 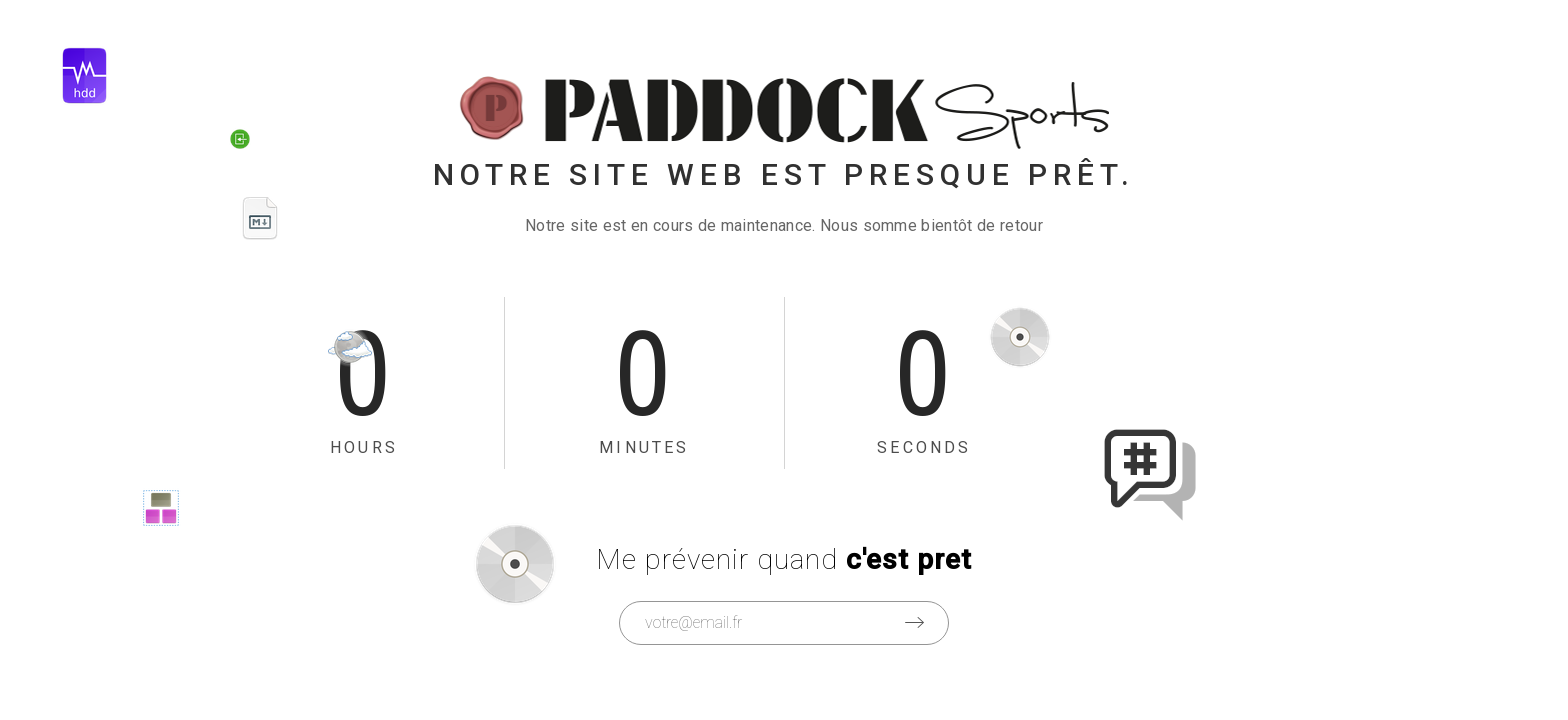 I want to click on log out of the current session, so click(x=240, y=139).